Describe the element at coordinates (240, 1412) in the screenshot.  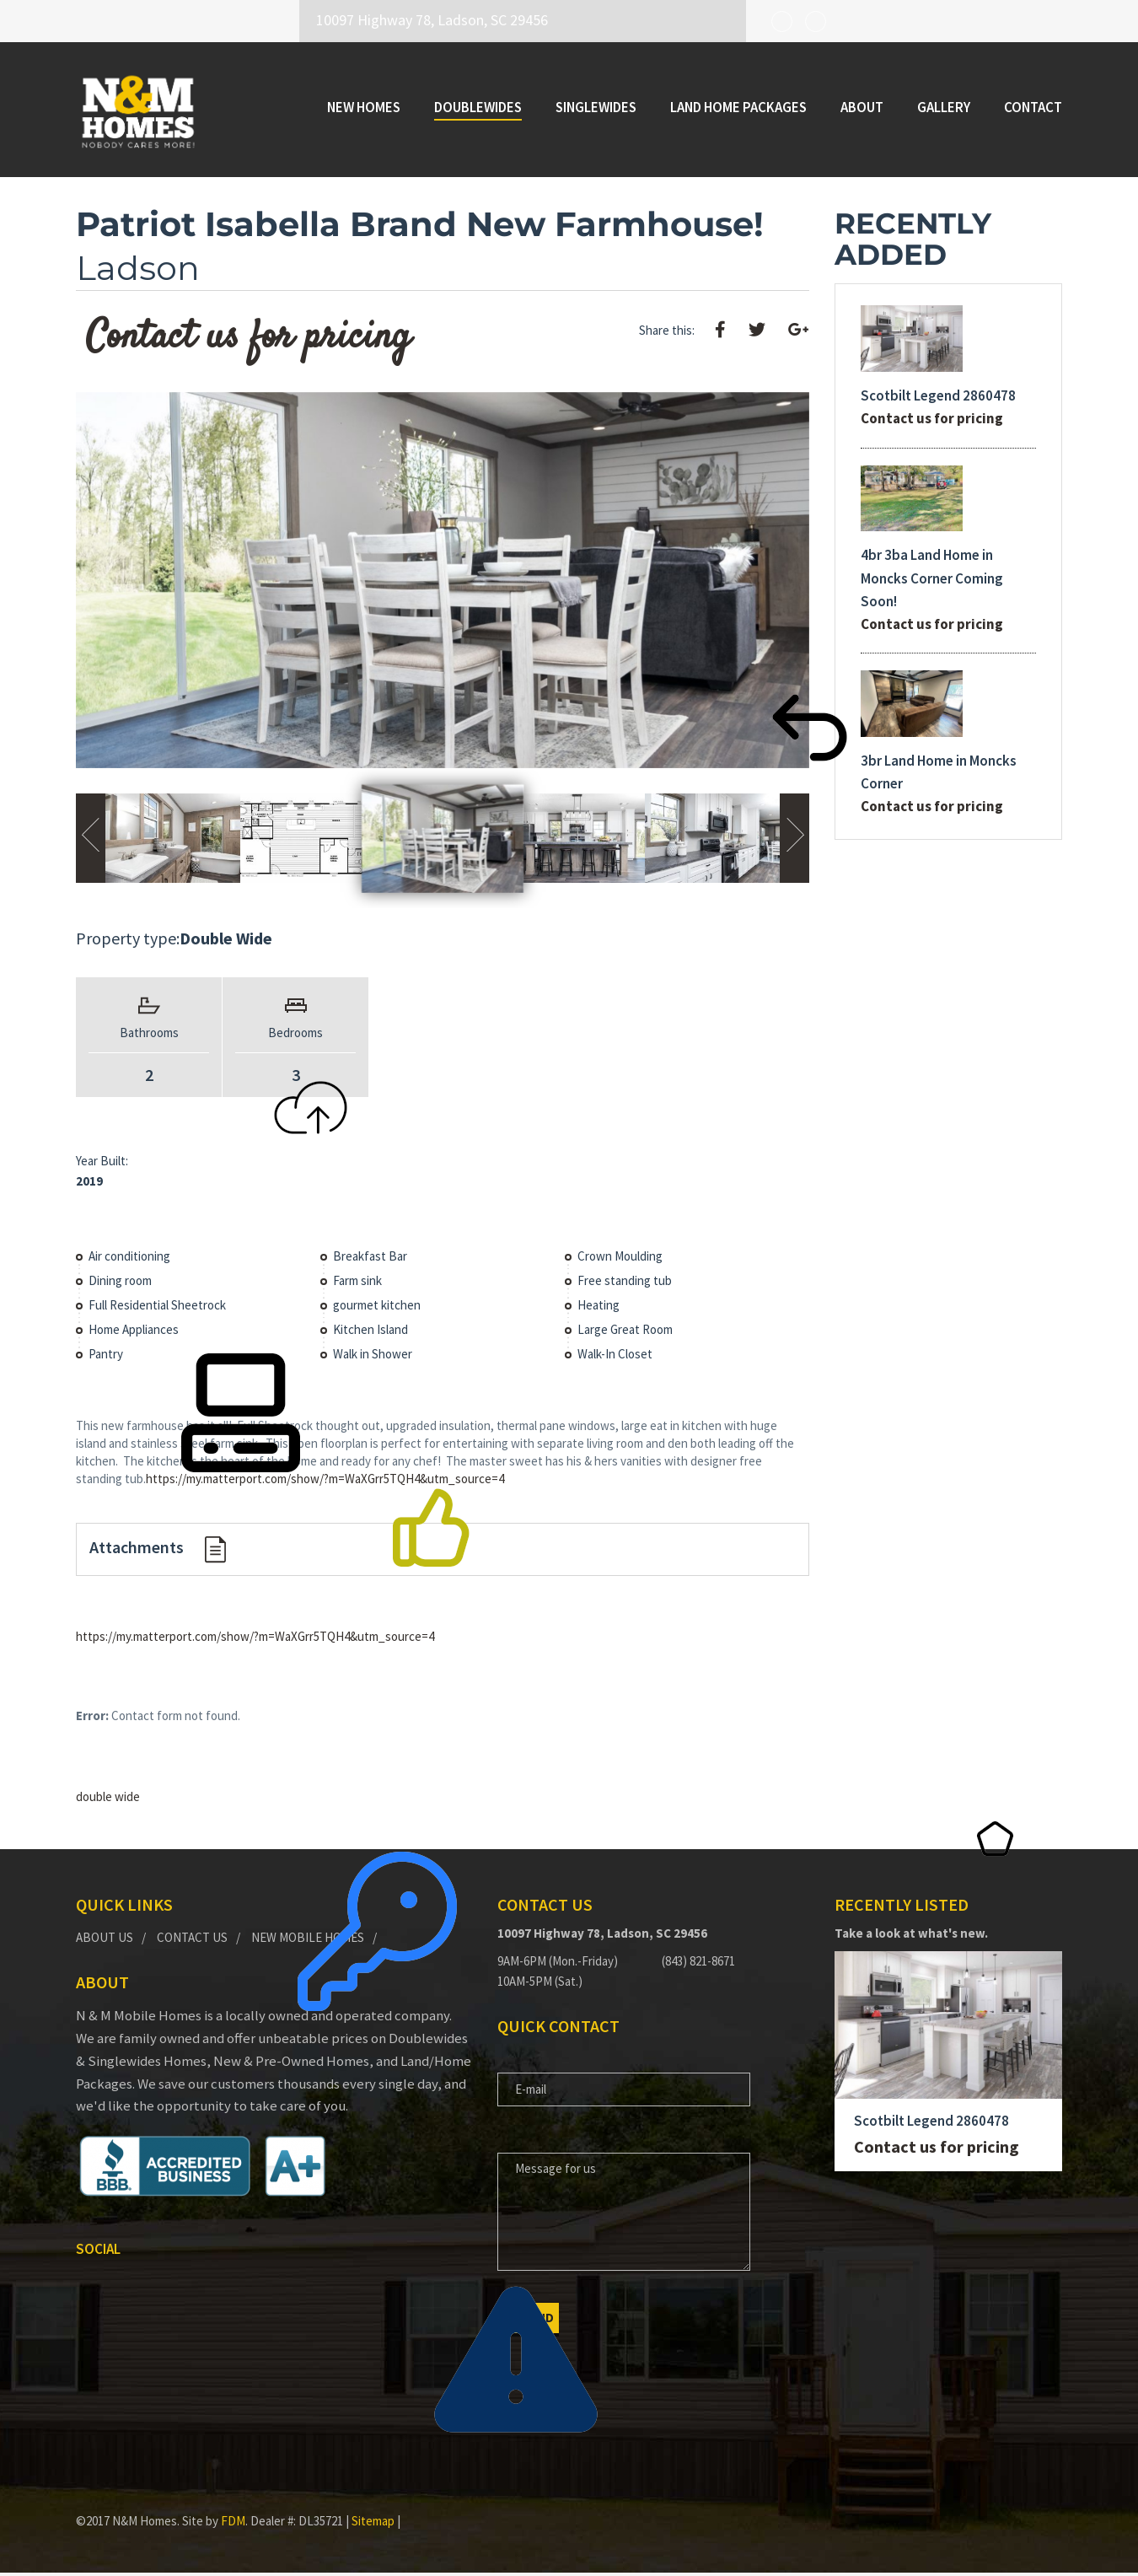
I see `launch a github codespace` at that location.